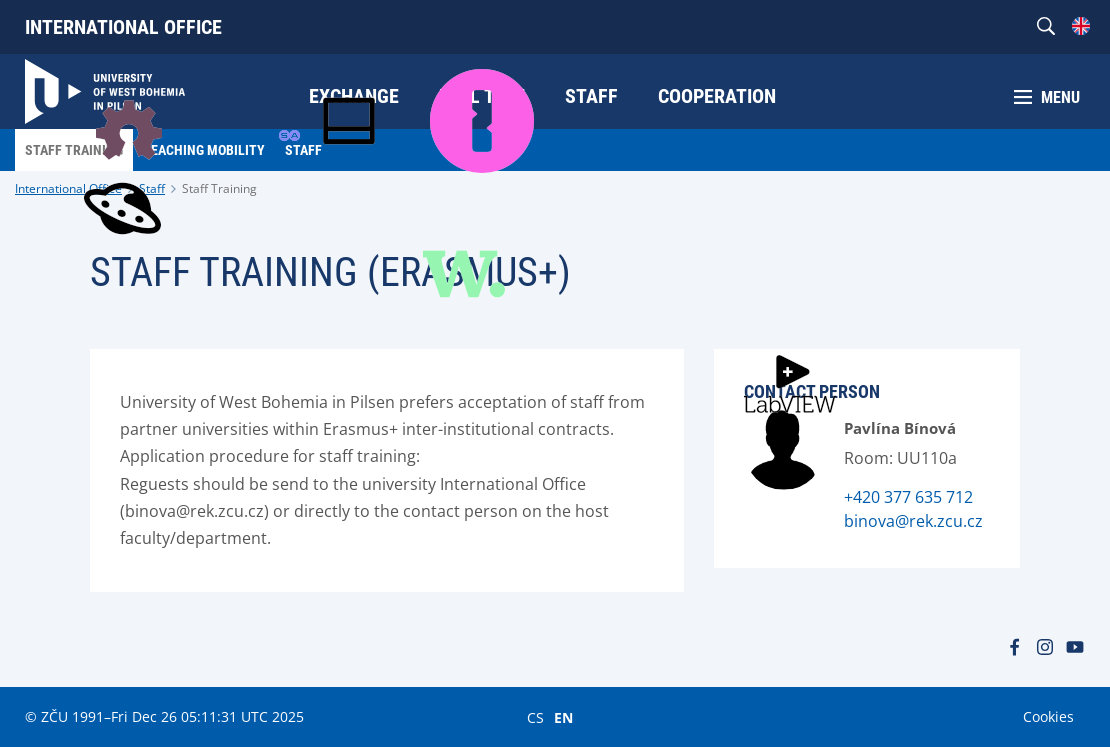 Image resolution: width=1110 pixels, height=747 pixels. What do you see at coordinates (129, 130) in the screenshot?
I see `open source hardware logo` at bounding box center [129, 130].